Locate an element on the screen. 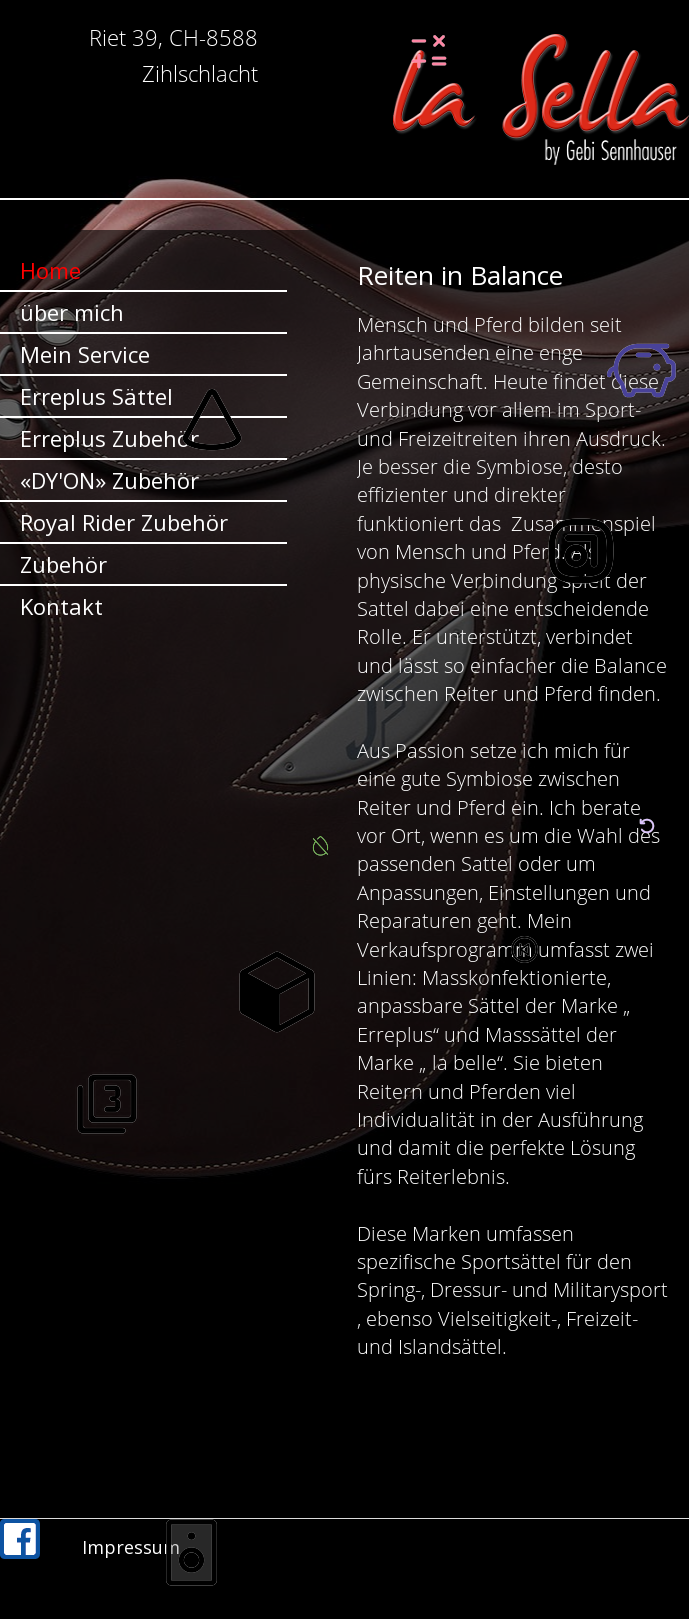 The width and height of the screenshot is (689, 1619). open calculator or math tools is located at coordinates (429, 51).